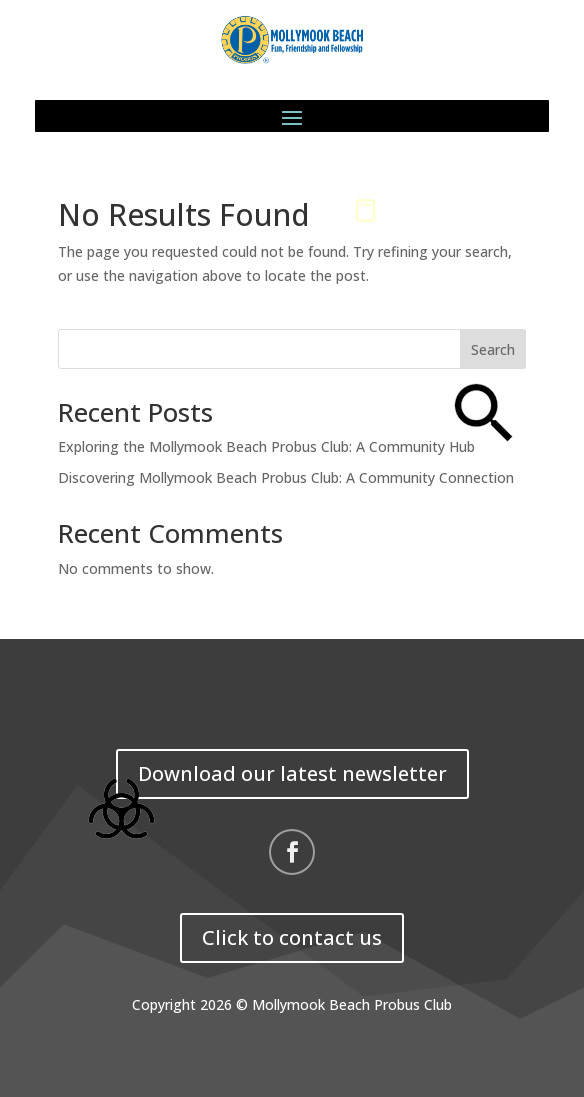 The image size is (584, 1097). Describe the element at coordinates (121, 810) in the screenshot. I see `indicates hazardous or dangerous content` at that location.